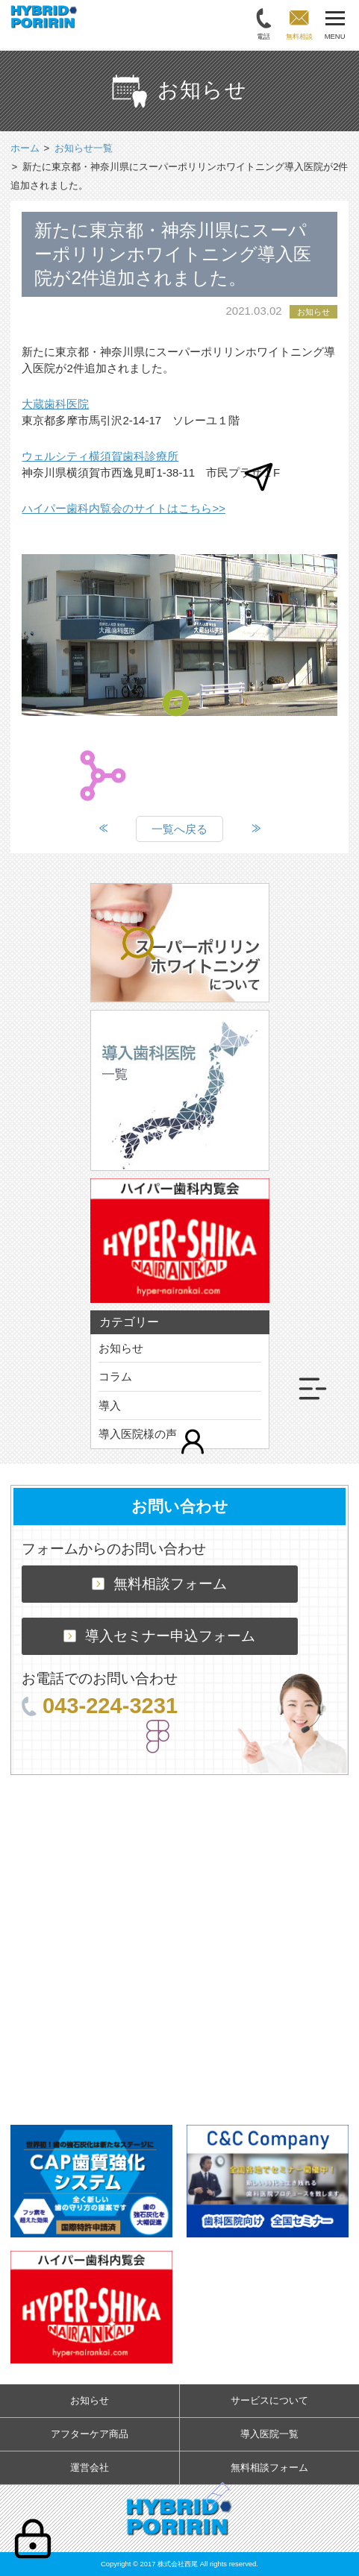 This screenshot has height=2576, width=359. What do you see at coordinates (175, 703) in the screenshot?
I see `open the discord server discovery page` at bounding box center [175, 703].